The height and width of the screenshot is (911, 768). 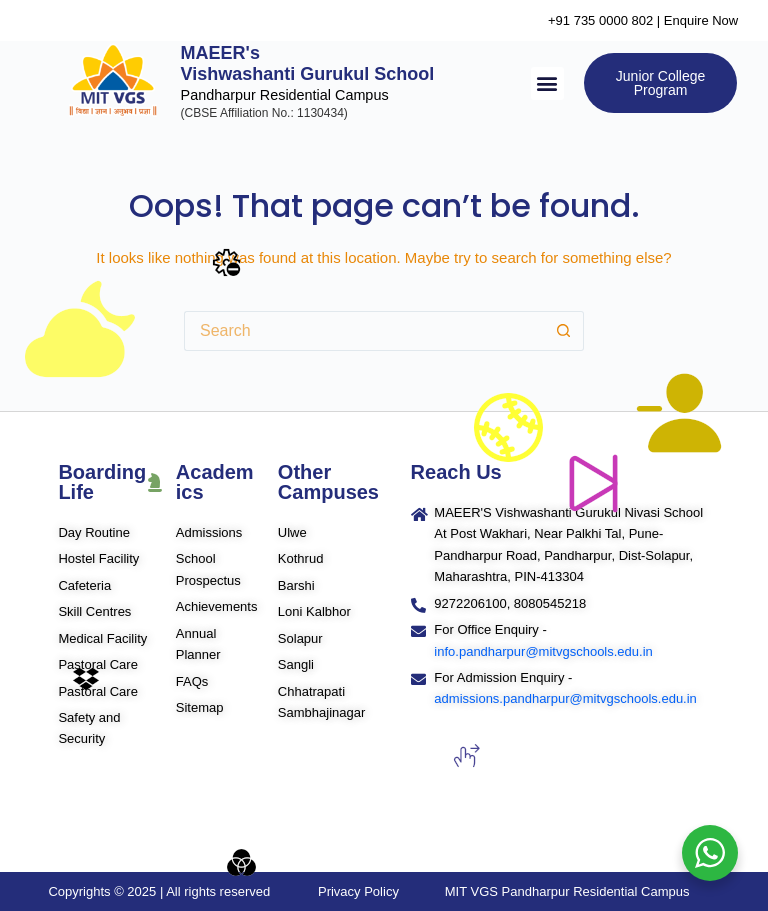 What do you see at coordinates (80, 329) in the screenshot?
I see `indicates nighttime cloudy weather conditions` at bounding box center [80, 329].